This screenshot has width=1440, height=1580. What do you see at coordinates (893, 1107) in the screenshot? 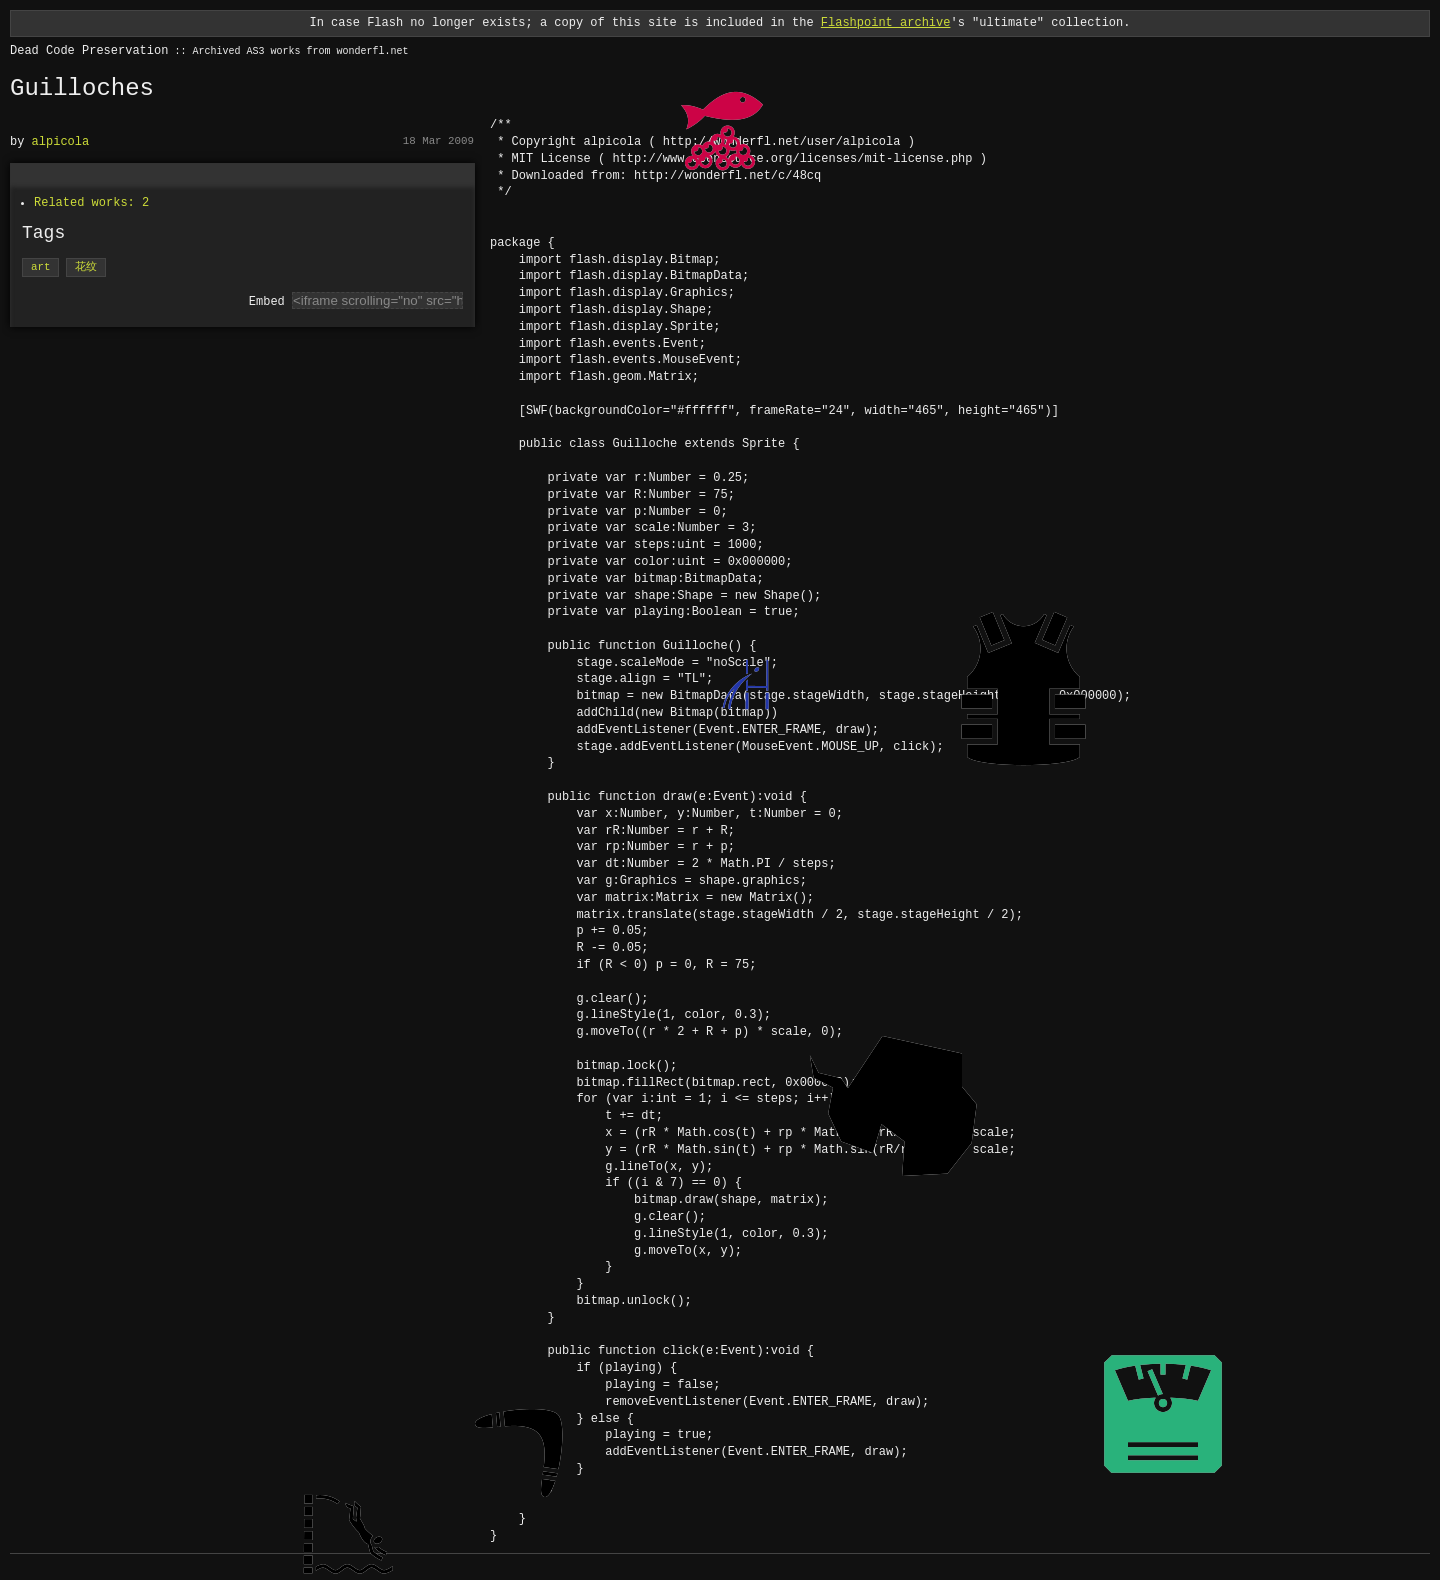
I see `view wildlife or nature-related content` at bounding box center [893, 1107].